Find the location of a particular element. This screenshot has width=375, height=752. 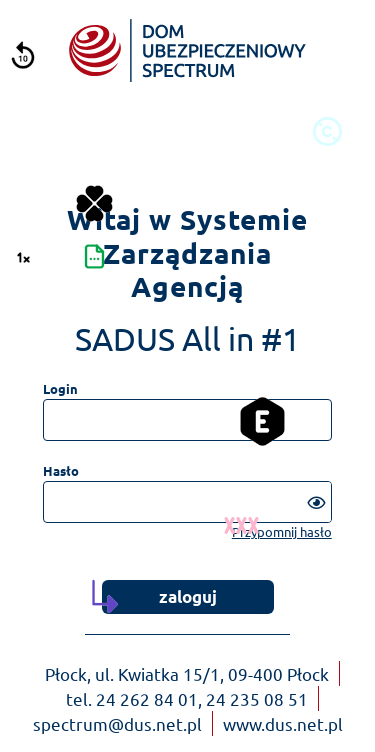

set playback speed to 1x (normal speed) is located at coordinates (23, 257).